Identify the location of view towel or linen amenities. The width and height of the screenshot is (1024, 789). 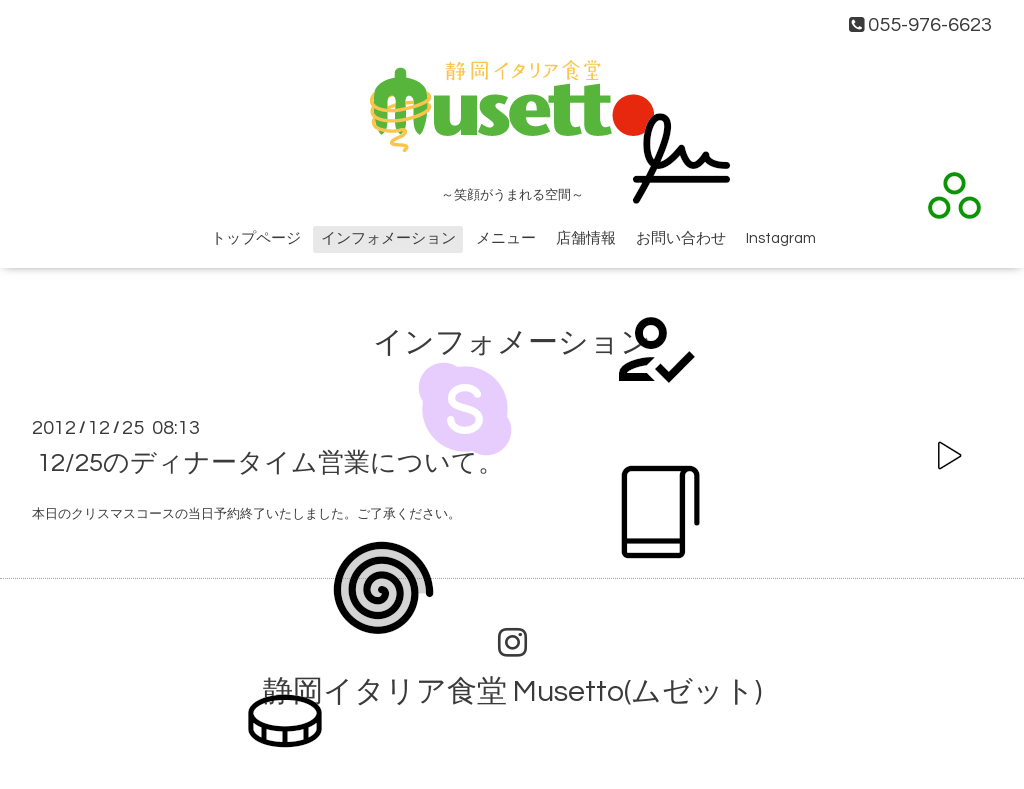
(657, 512).